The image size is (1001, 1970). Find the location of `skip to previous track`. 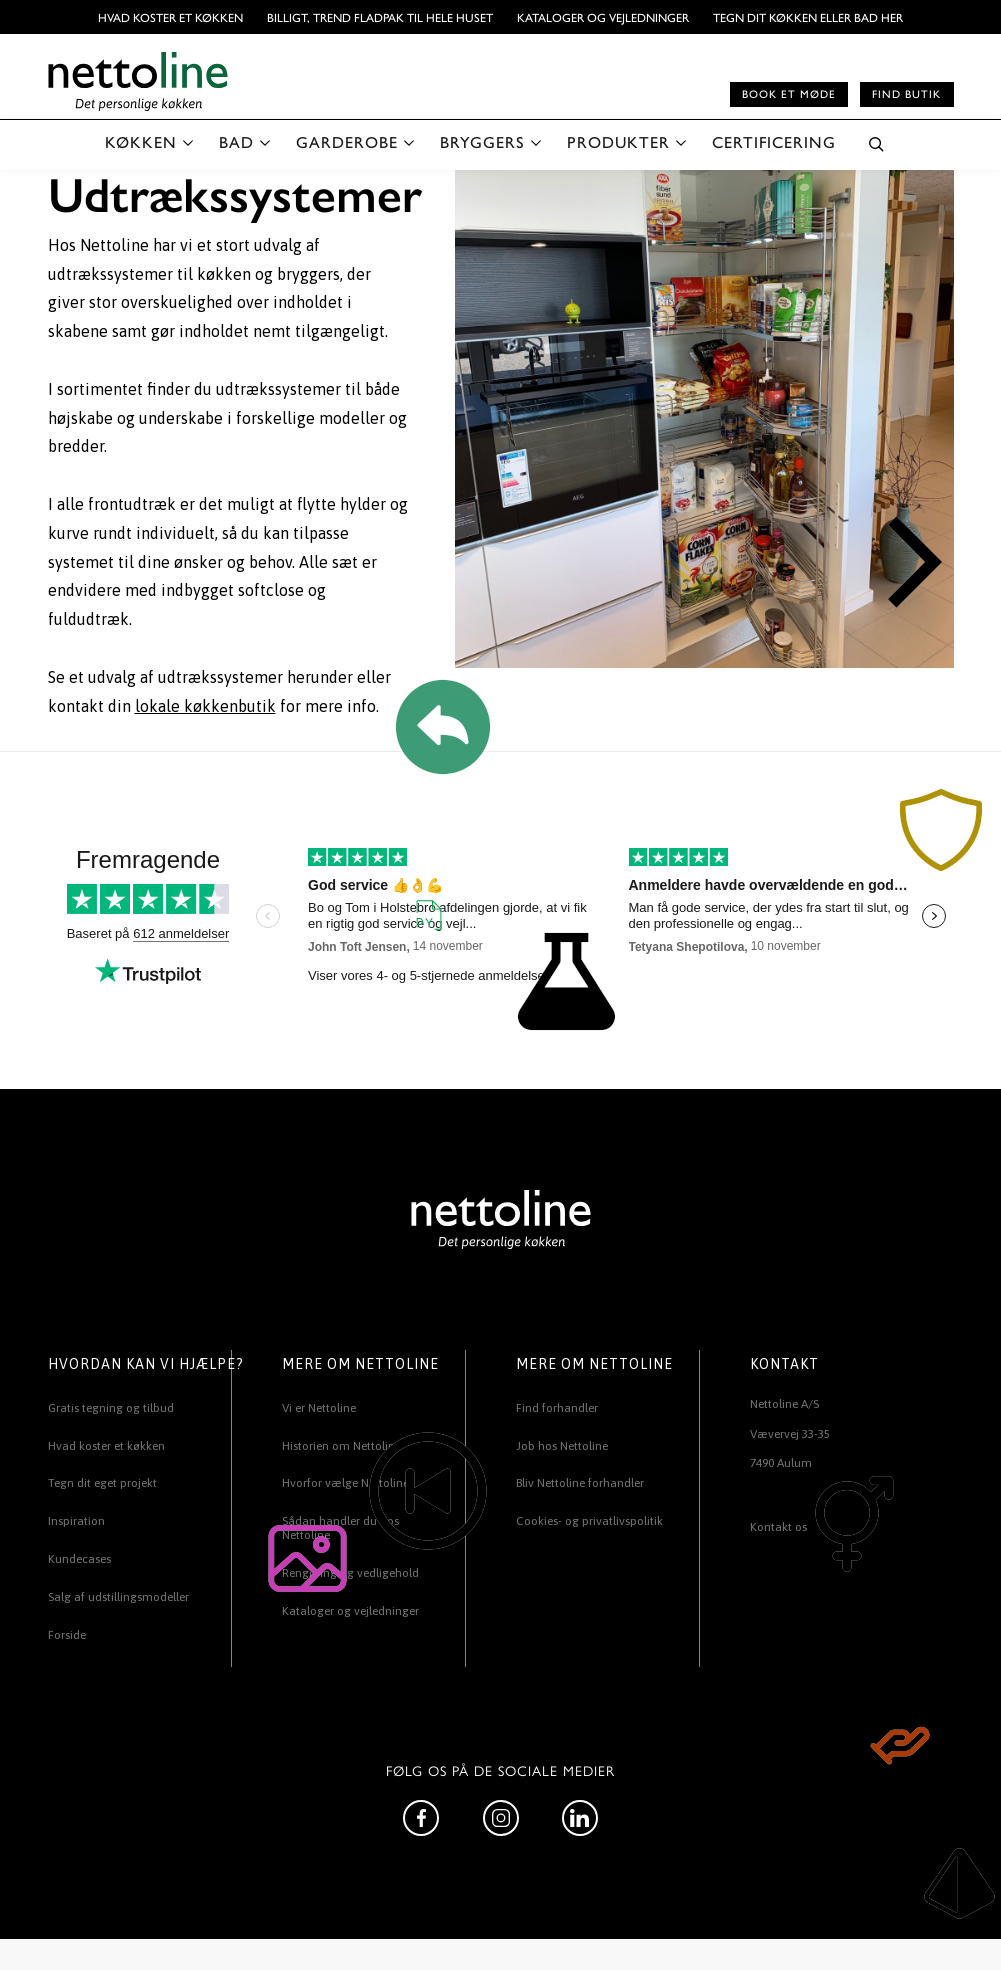

skip to previous track is located at coordinates (428, 1491).